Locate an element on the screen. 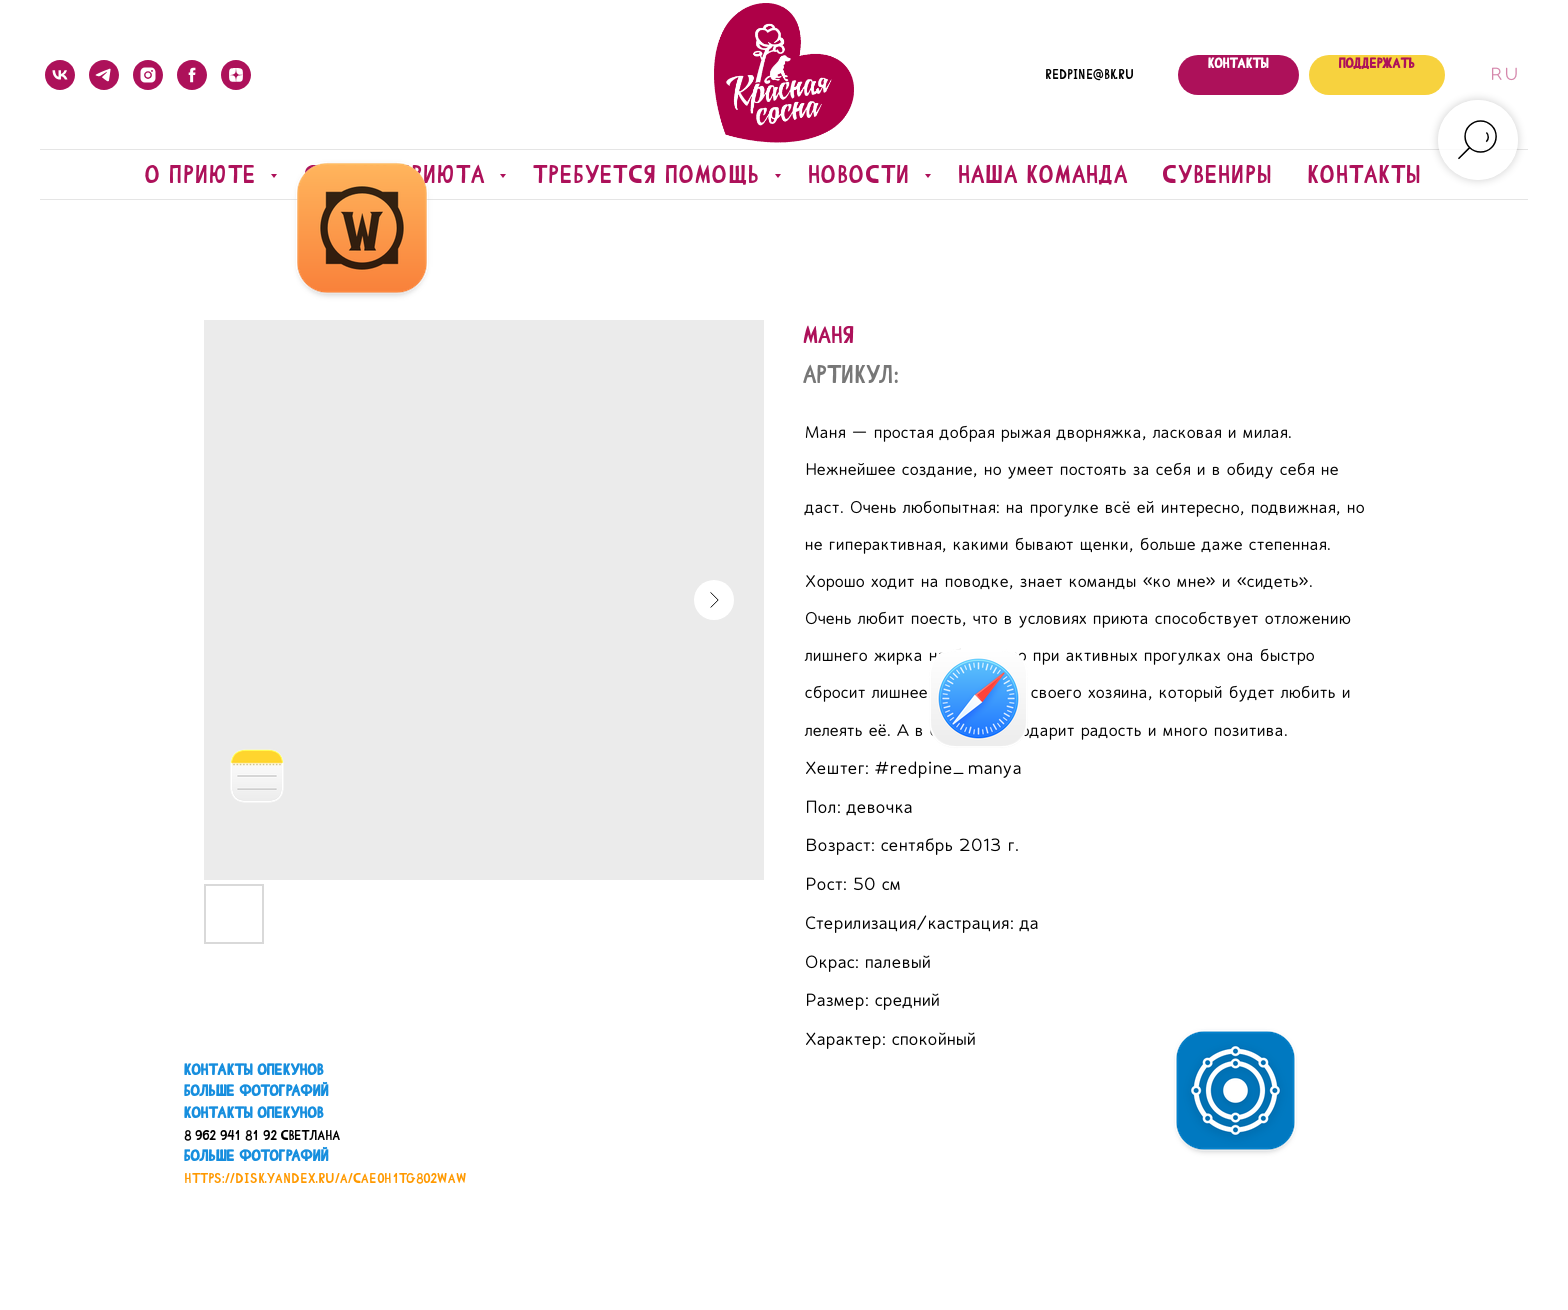 This screenshot has width=1568, height=1310. launch World of Warcraft is located at coordinates (362, 228).